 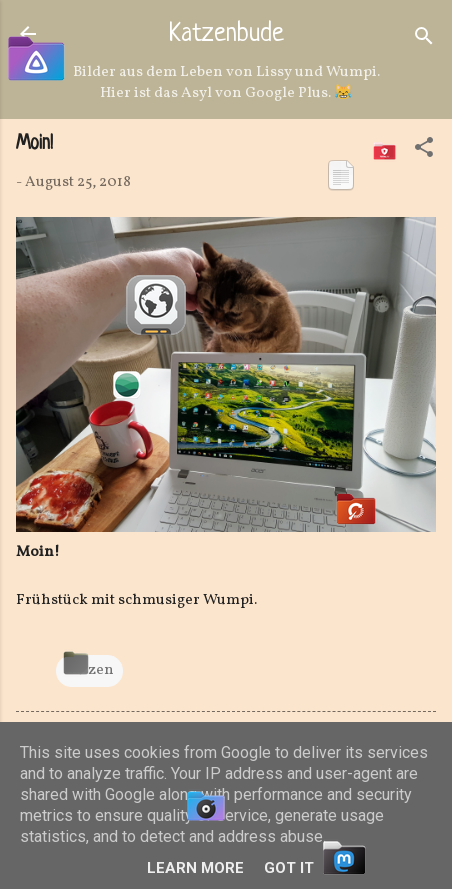 What do you see at coordinates (341, 175) in the screenshot?
I see `open a plain text file` at bounding box center [341, 175].